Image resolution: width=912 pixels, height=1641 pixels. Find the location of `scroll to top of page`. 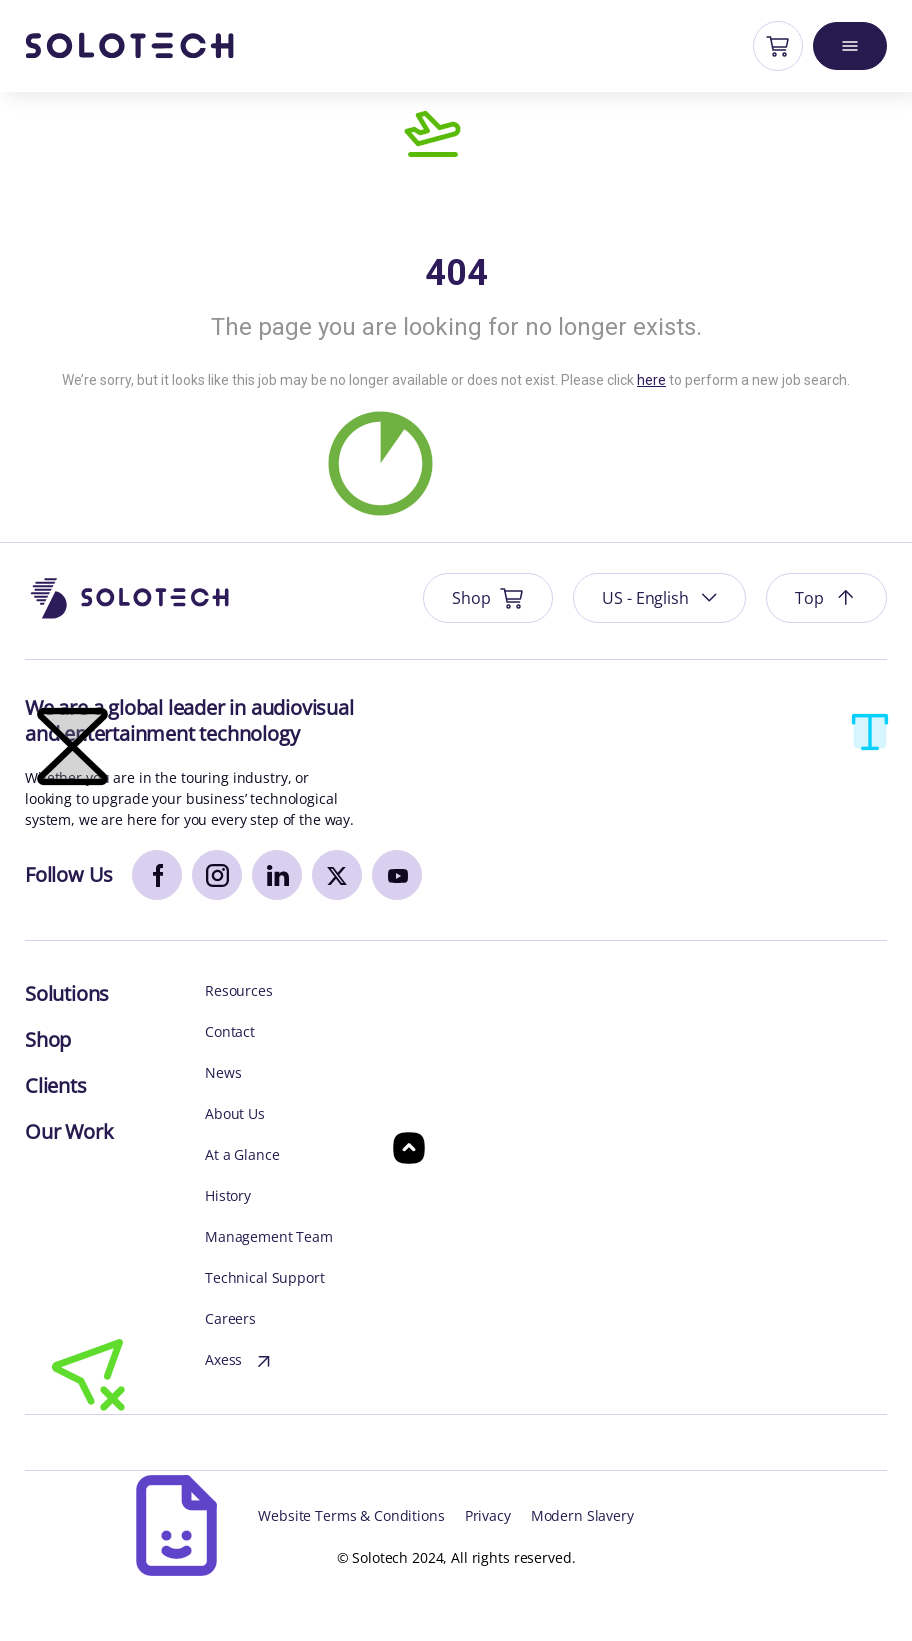

scroll to top of page is located at coordinates (409, 1148).